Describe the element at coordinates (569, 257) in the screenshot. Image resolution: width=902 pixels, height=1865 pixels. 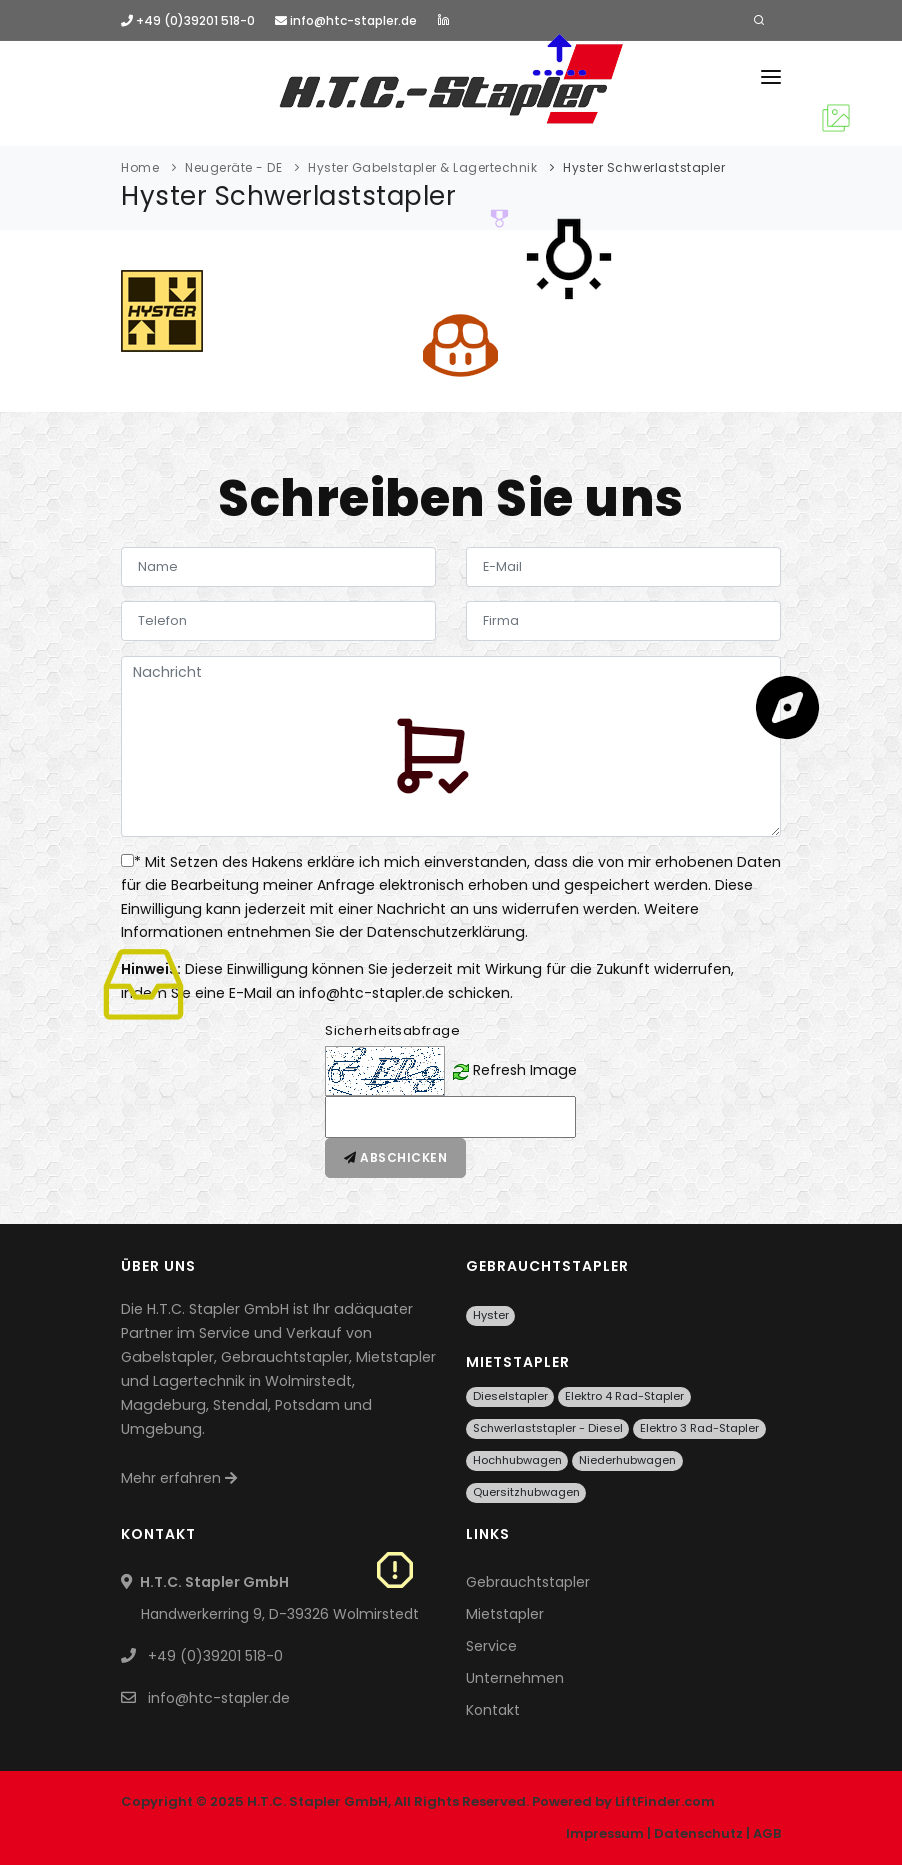
I see `adjust incandescent light settings` at that location.